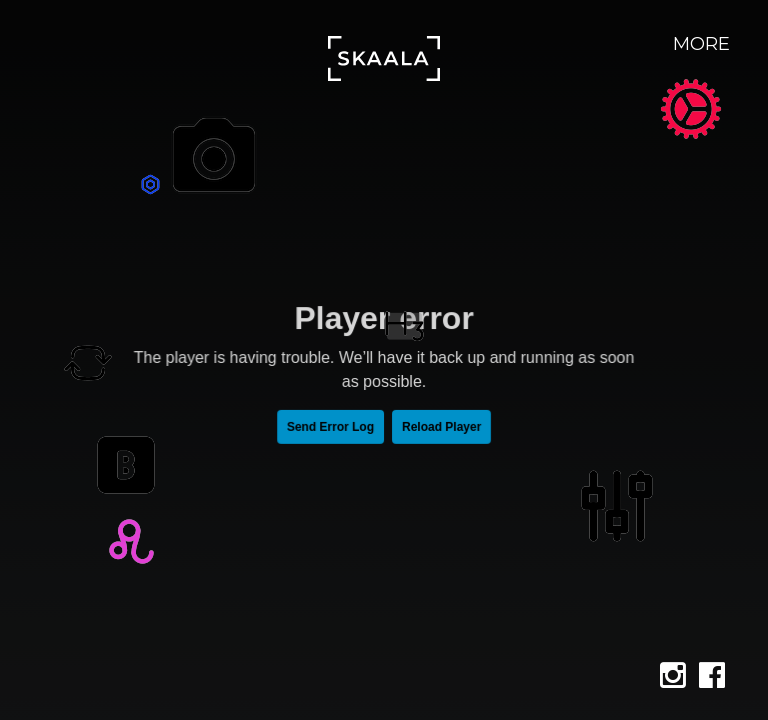  What do you see at coordinates (691, 109) in the screenshot?
I see `access settings or preferences` at bounding box center [691, 109].